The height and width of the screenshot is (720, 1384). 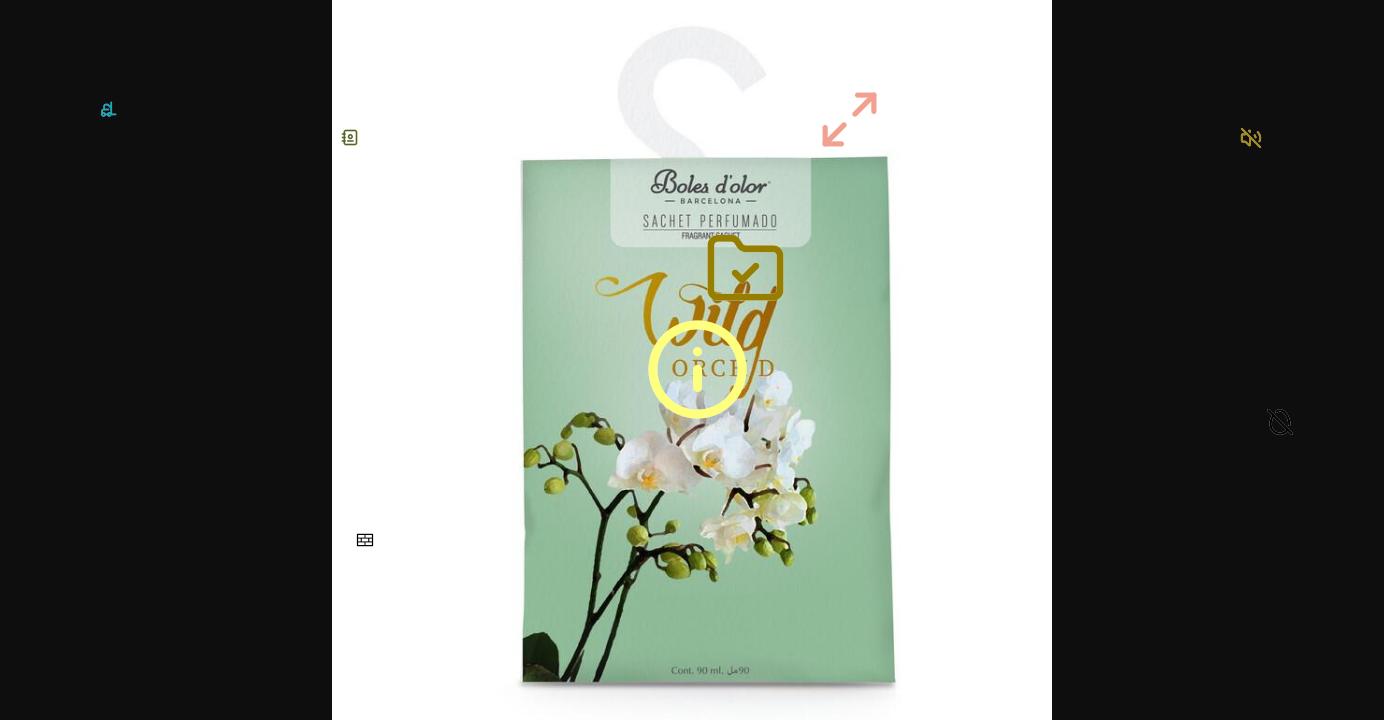 I want to click on indicates egg-free or no eggs, so click(x=1280, y=422).